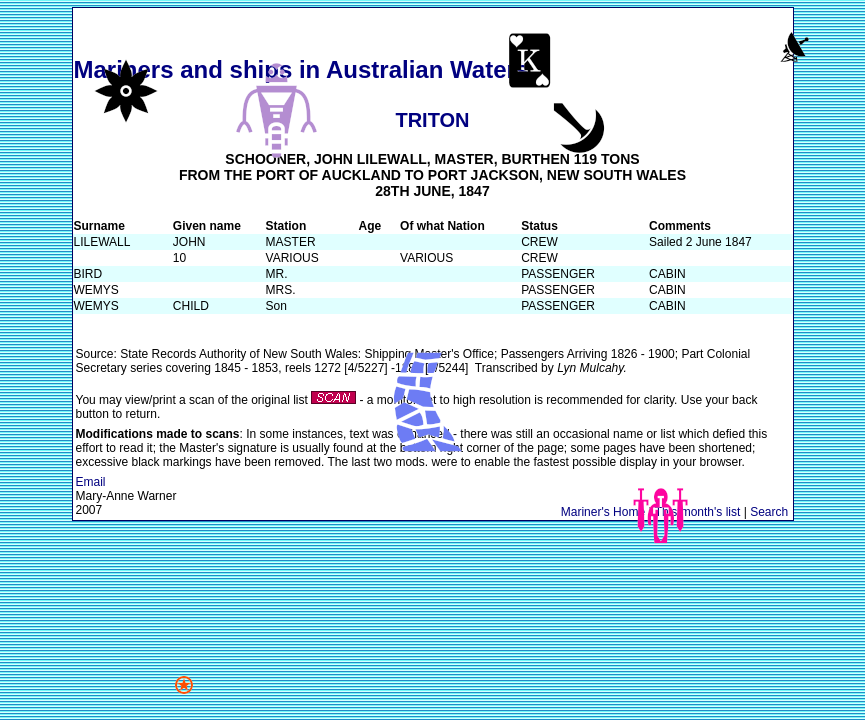 The image size is (865, 720). I want to click on king of hearts playing card, so click(529, 60).